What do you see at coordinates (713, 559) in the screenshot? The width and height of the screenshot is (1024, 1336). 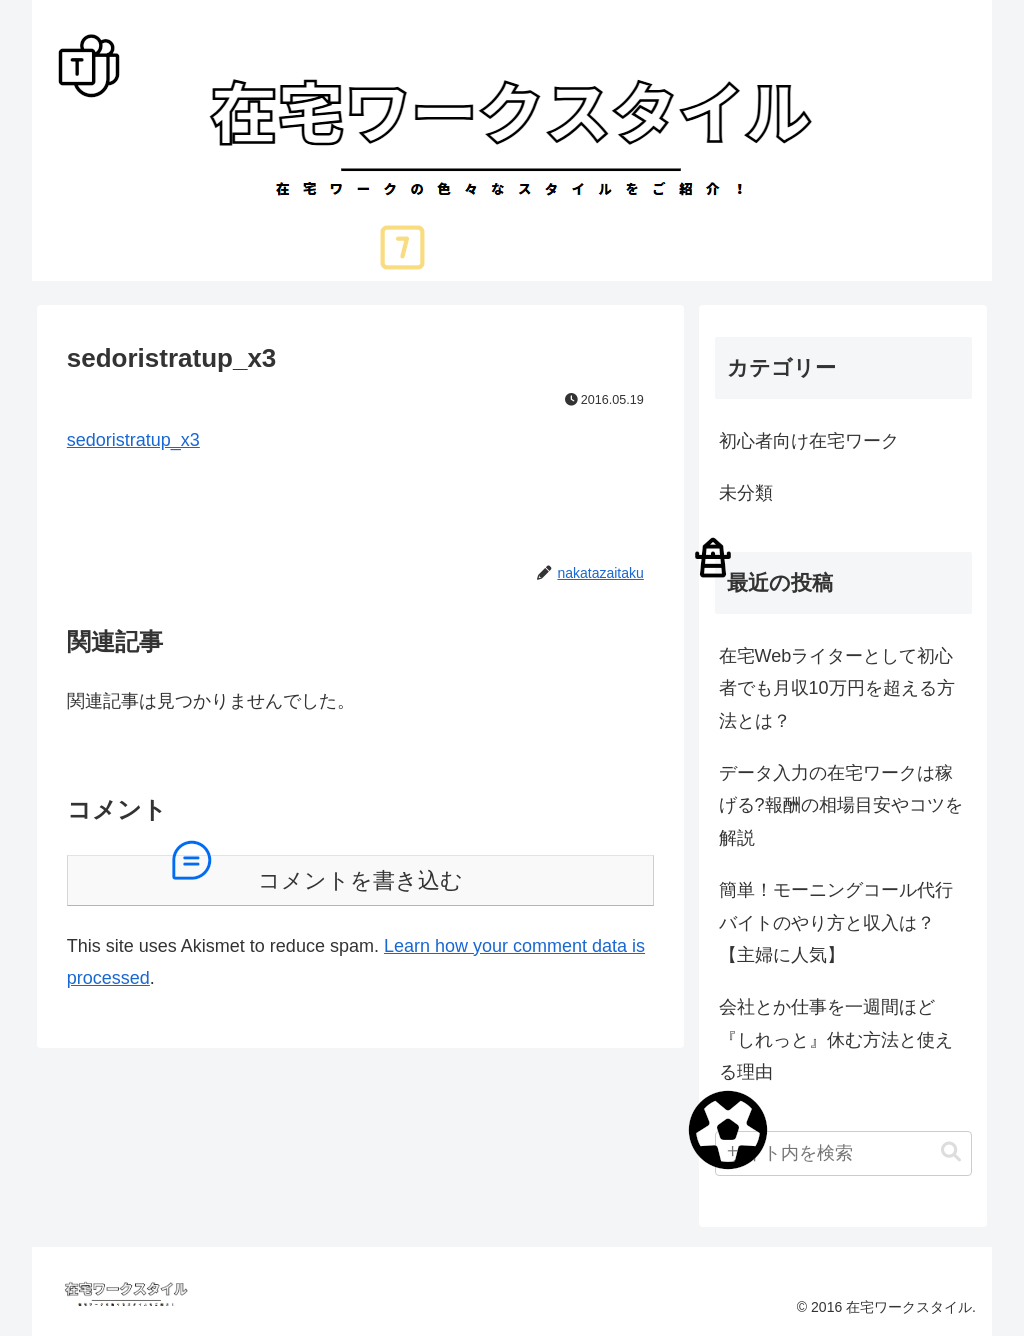 I see `access website accessibility or guidance features` at bounding box center [713, 559].